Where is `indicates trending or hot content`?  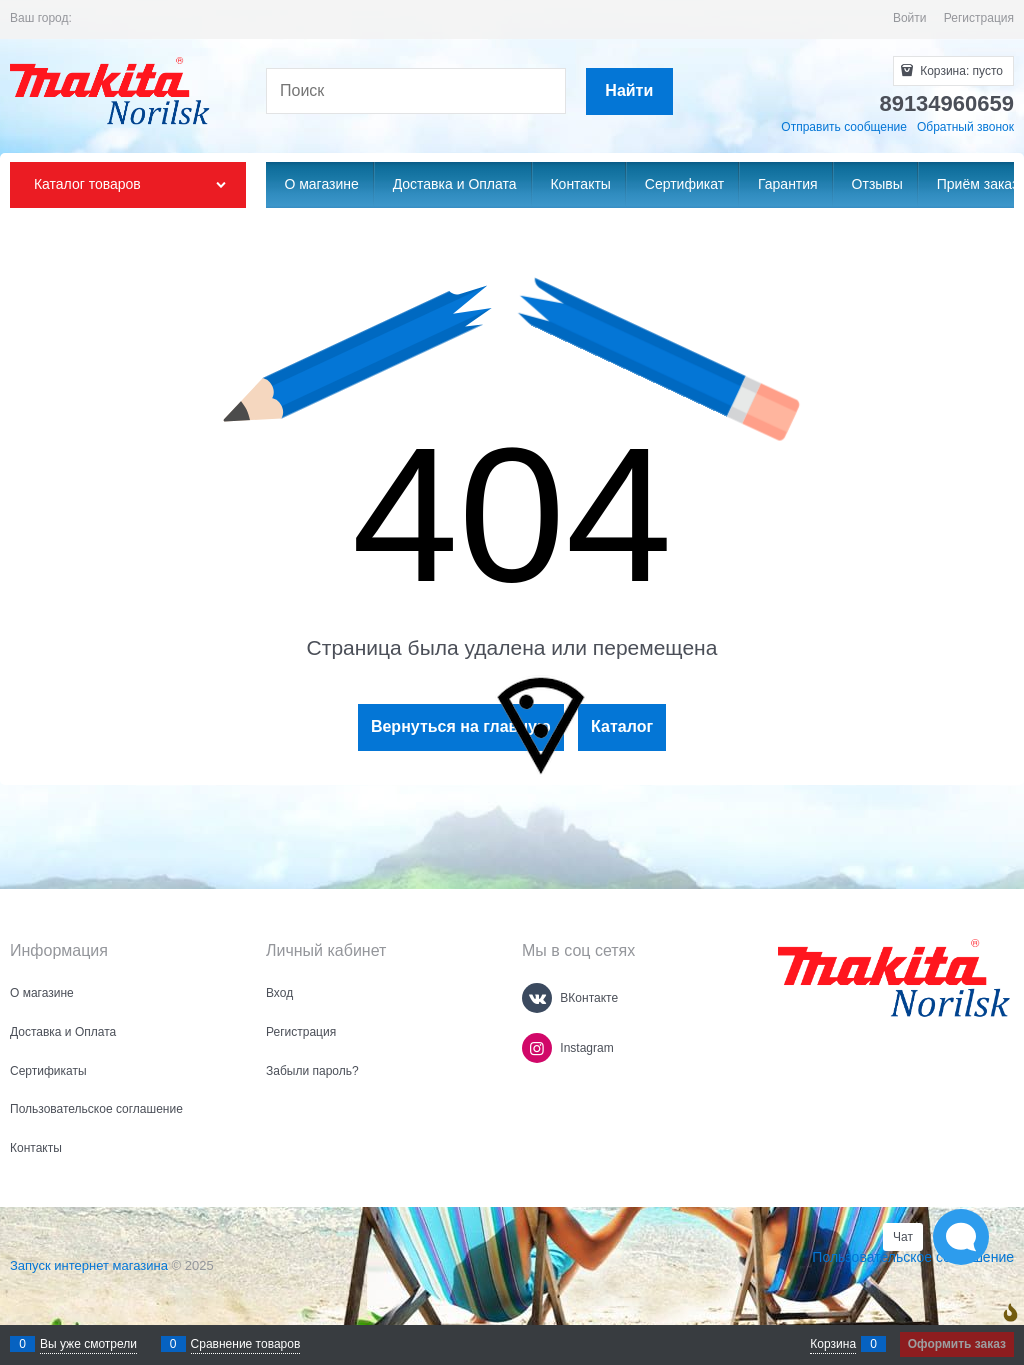 indicates trending or hot content is located at coordinates (1010, 1312).